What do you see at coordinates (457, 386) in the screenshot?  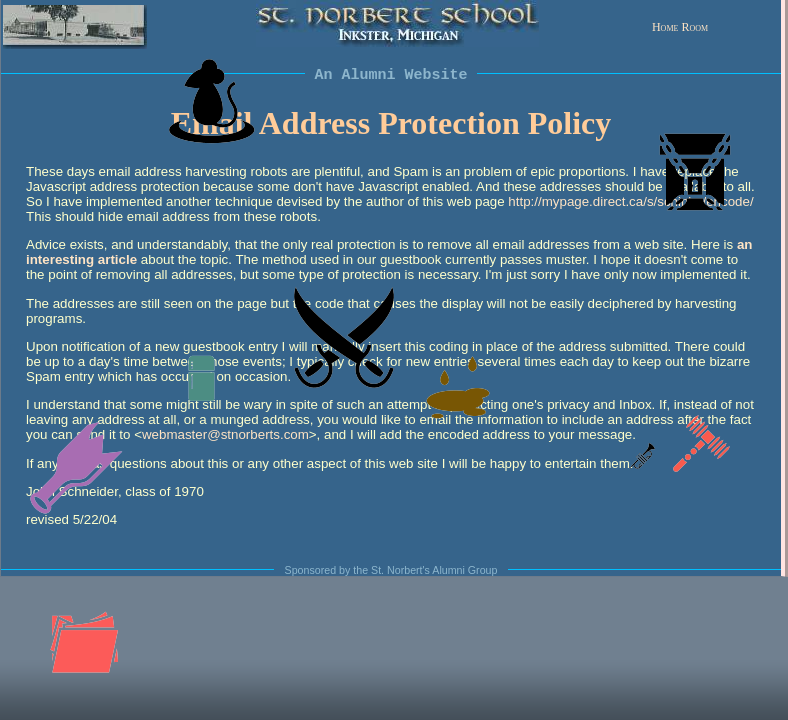 I see `indicates a water leak or fluid spill` at bounding box center [457, 386].